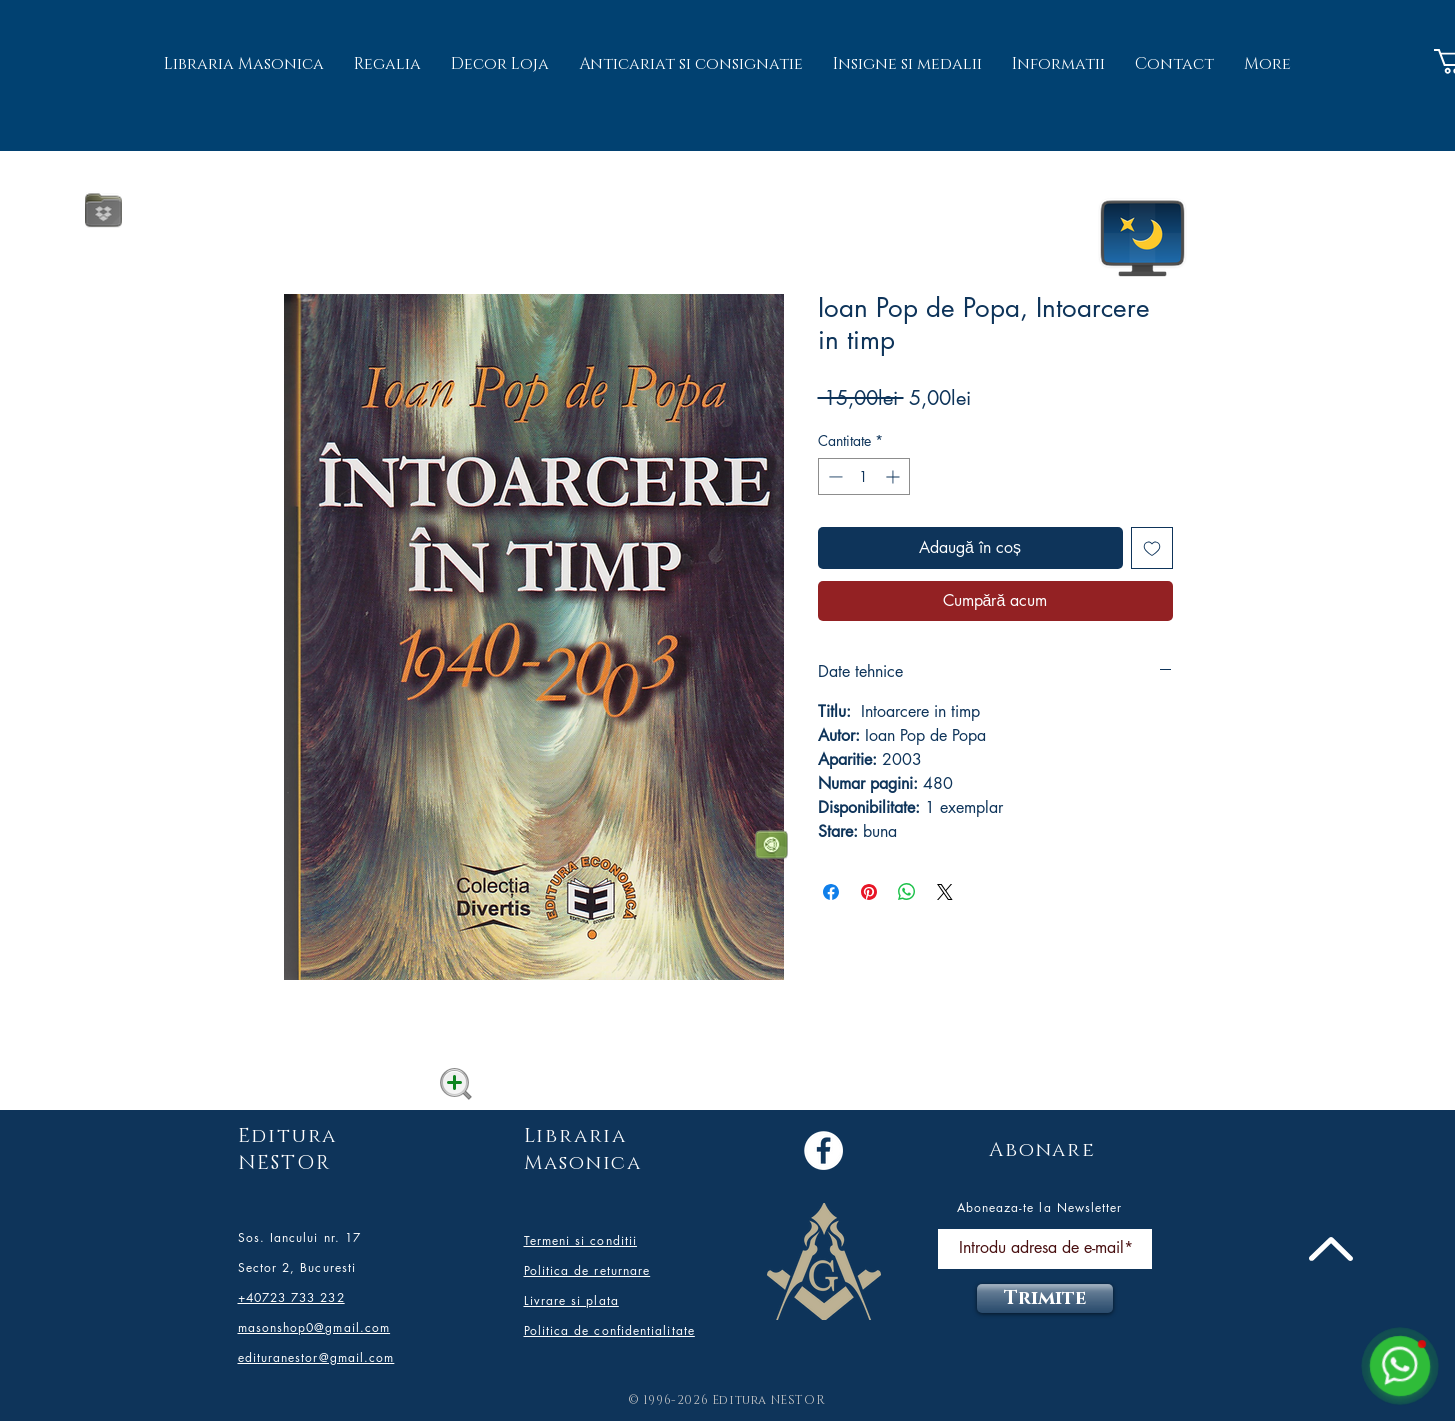  I want to click on zoom in on the current view, so click(456, 1084).